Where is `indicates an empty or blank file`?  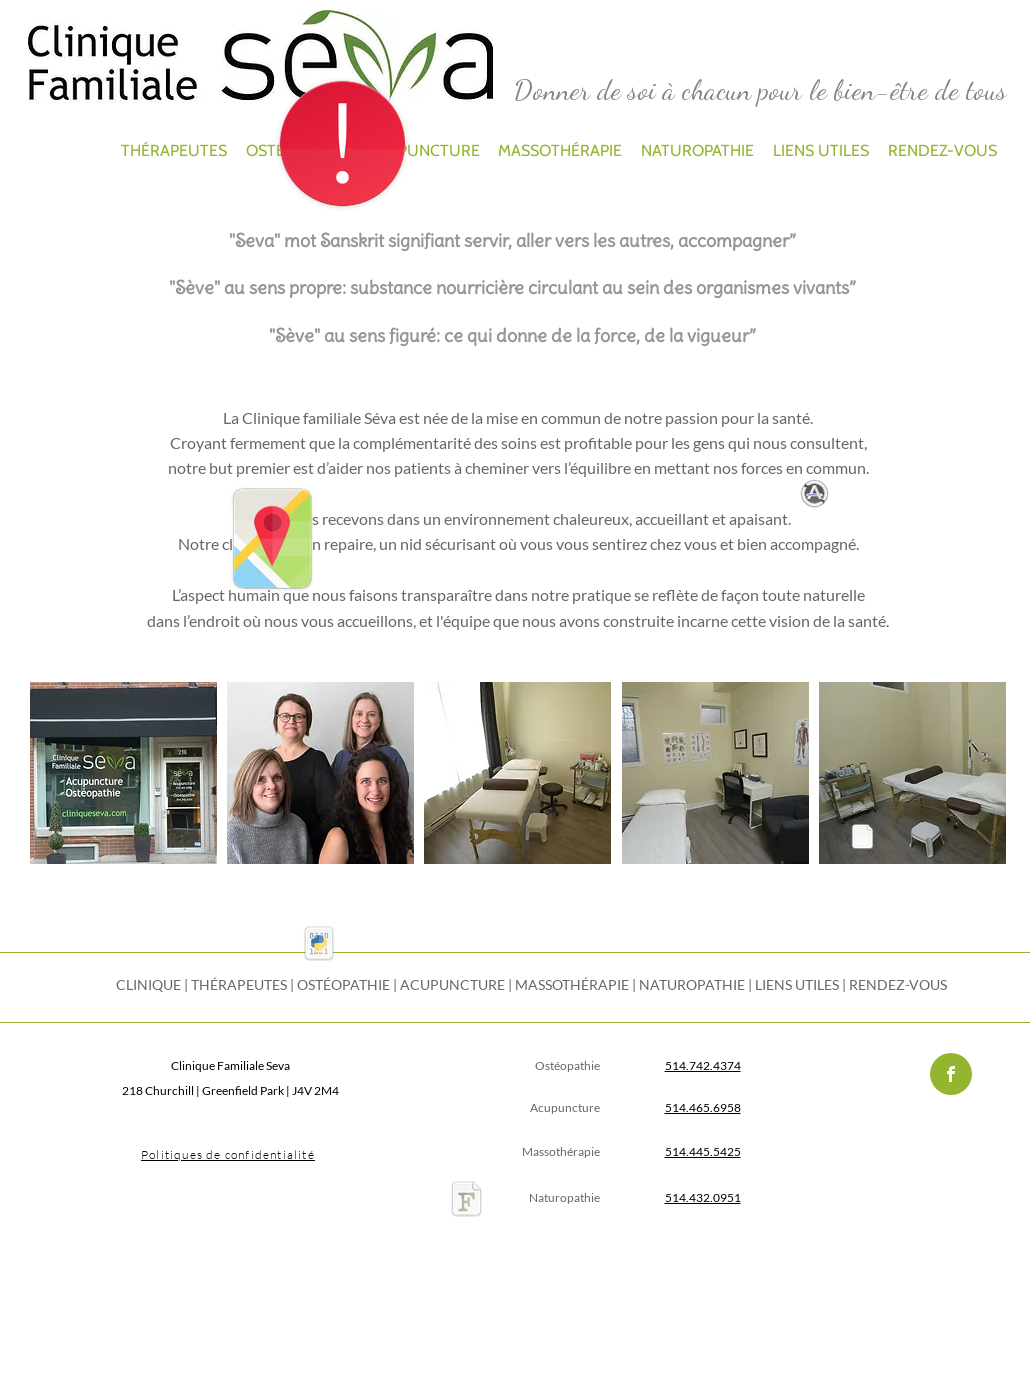
indicates an empty or blank file is located at coordinates (862, 836).